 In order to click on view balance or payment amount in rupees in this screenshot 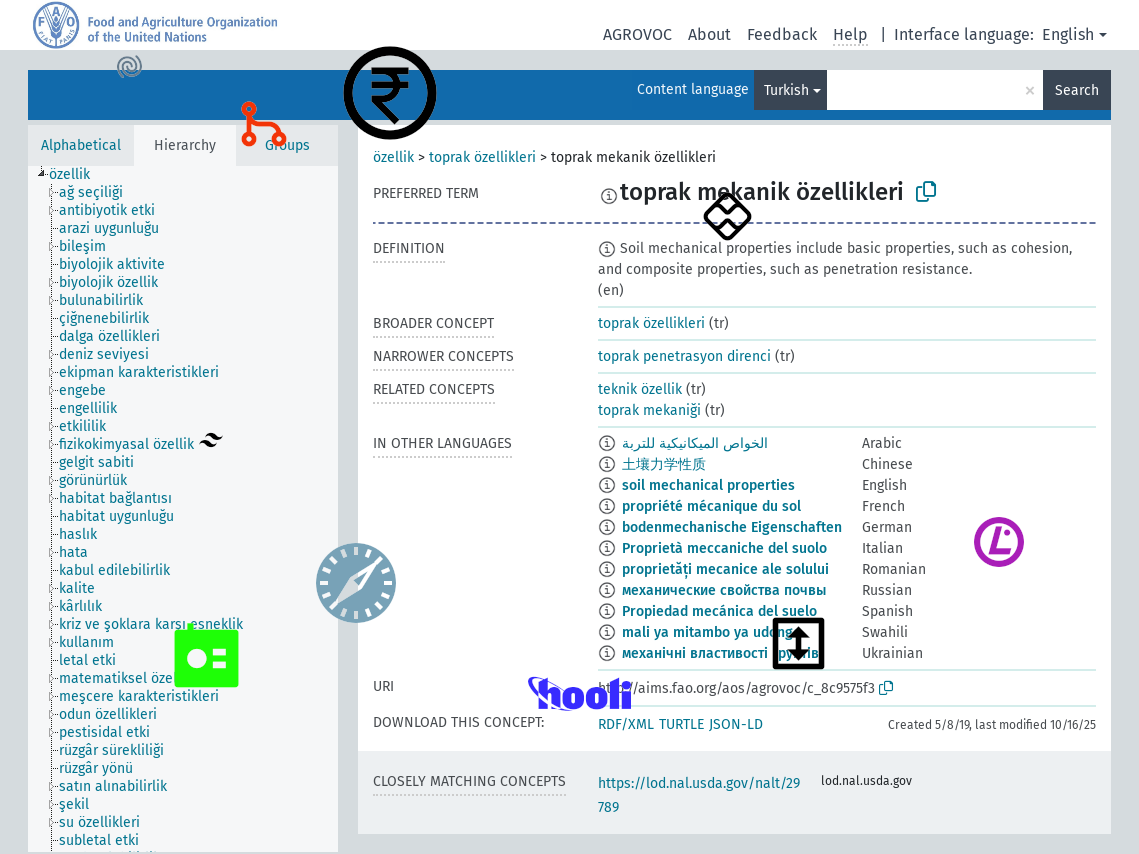, I will do `click(390, 93)`.